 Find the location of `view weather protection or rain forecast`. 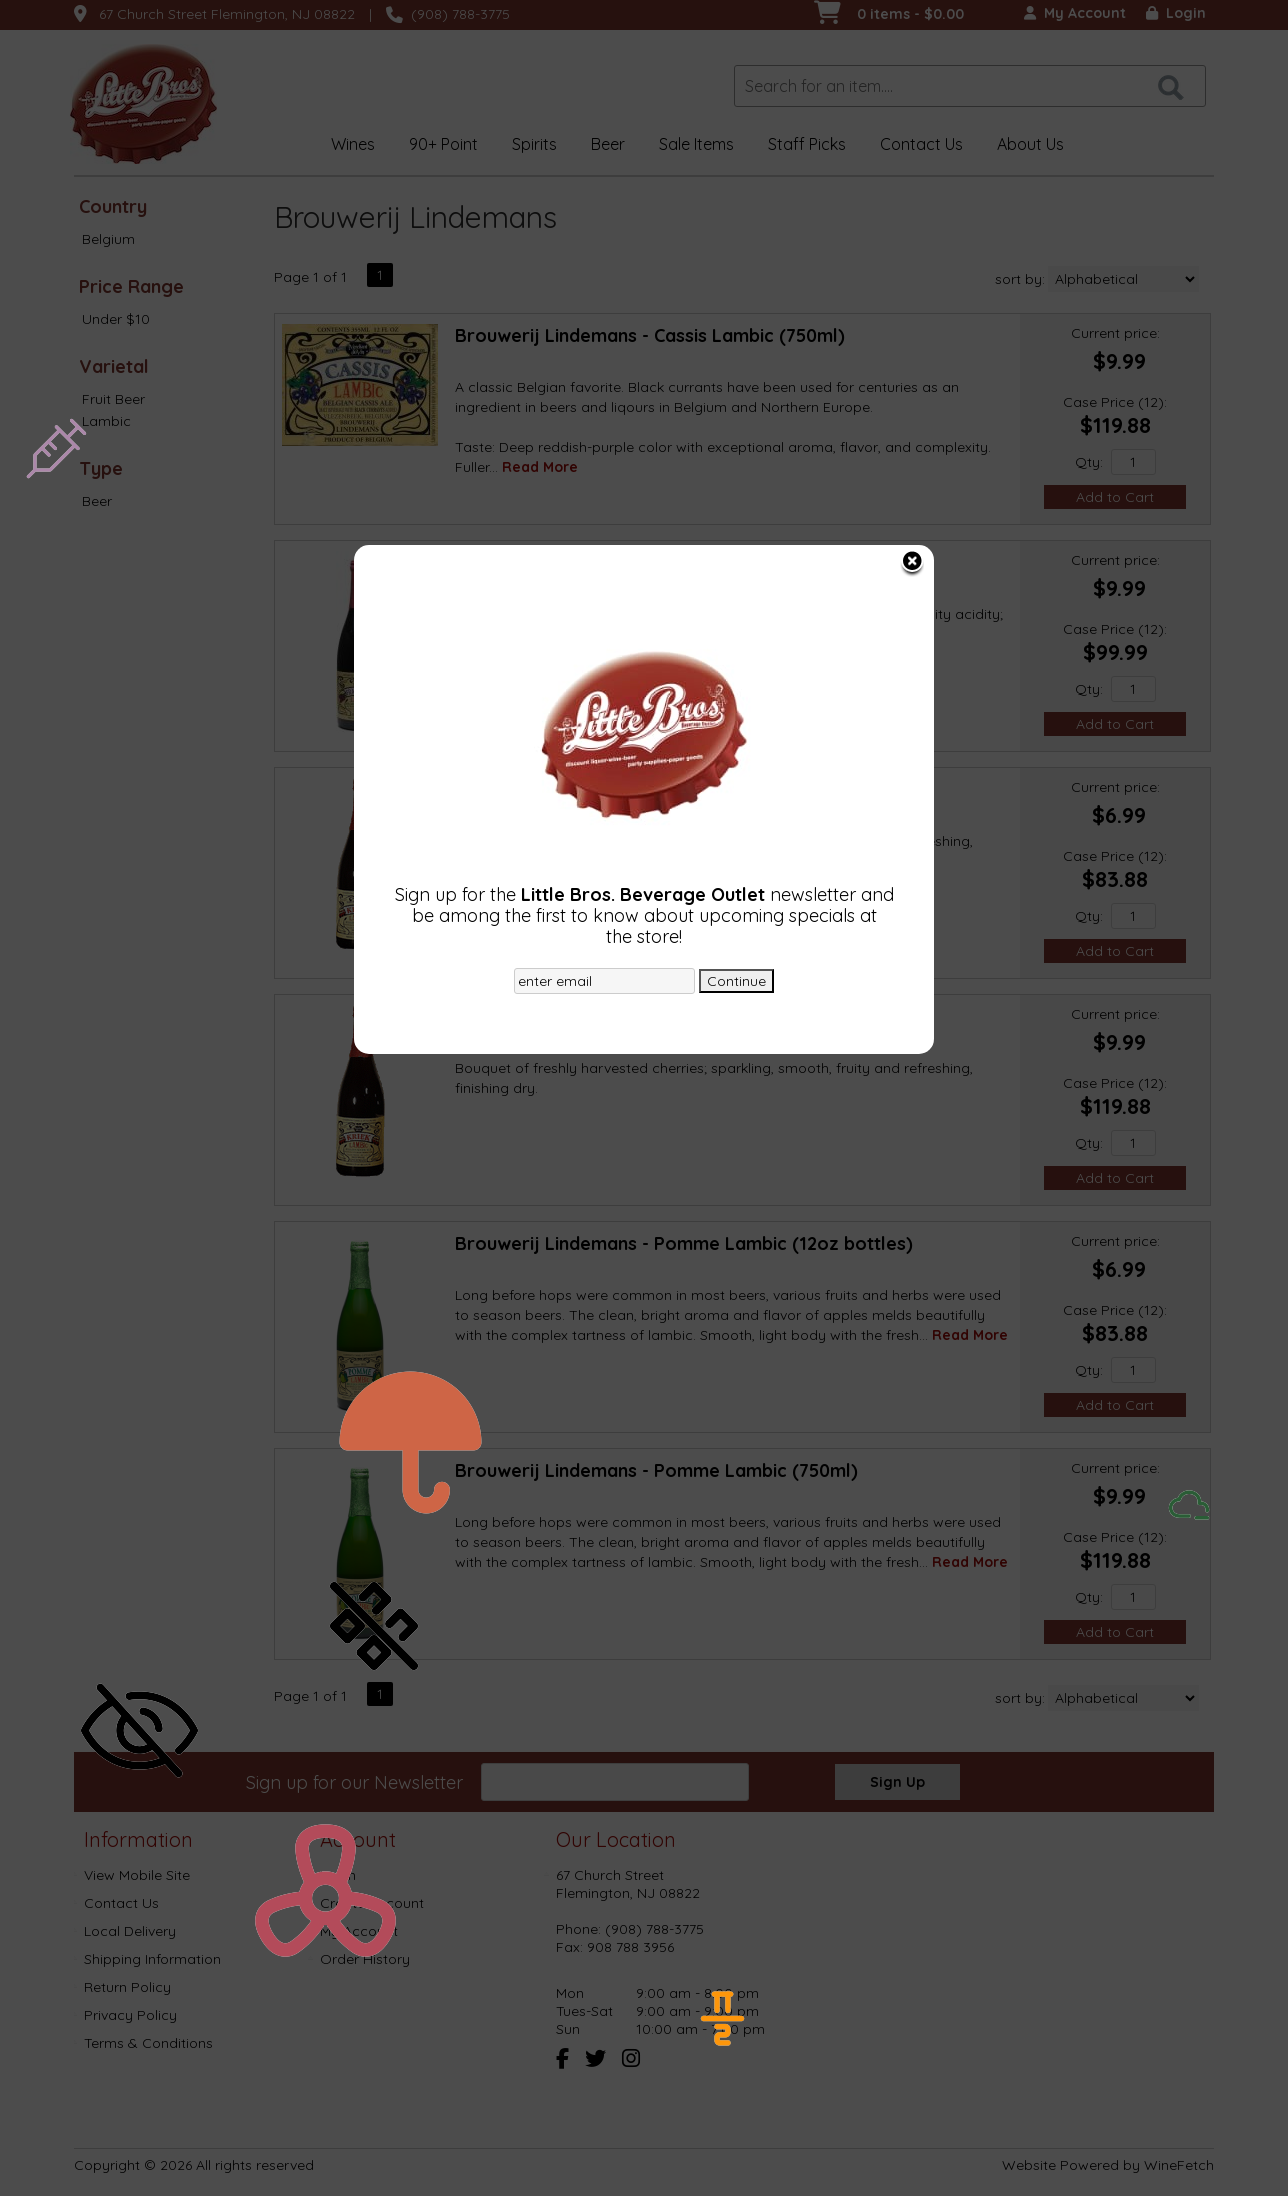

view weather protection or rain forecast is located at coordinates (410, 1442).